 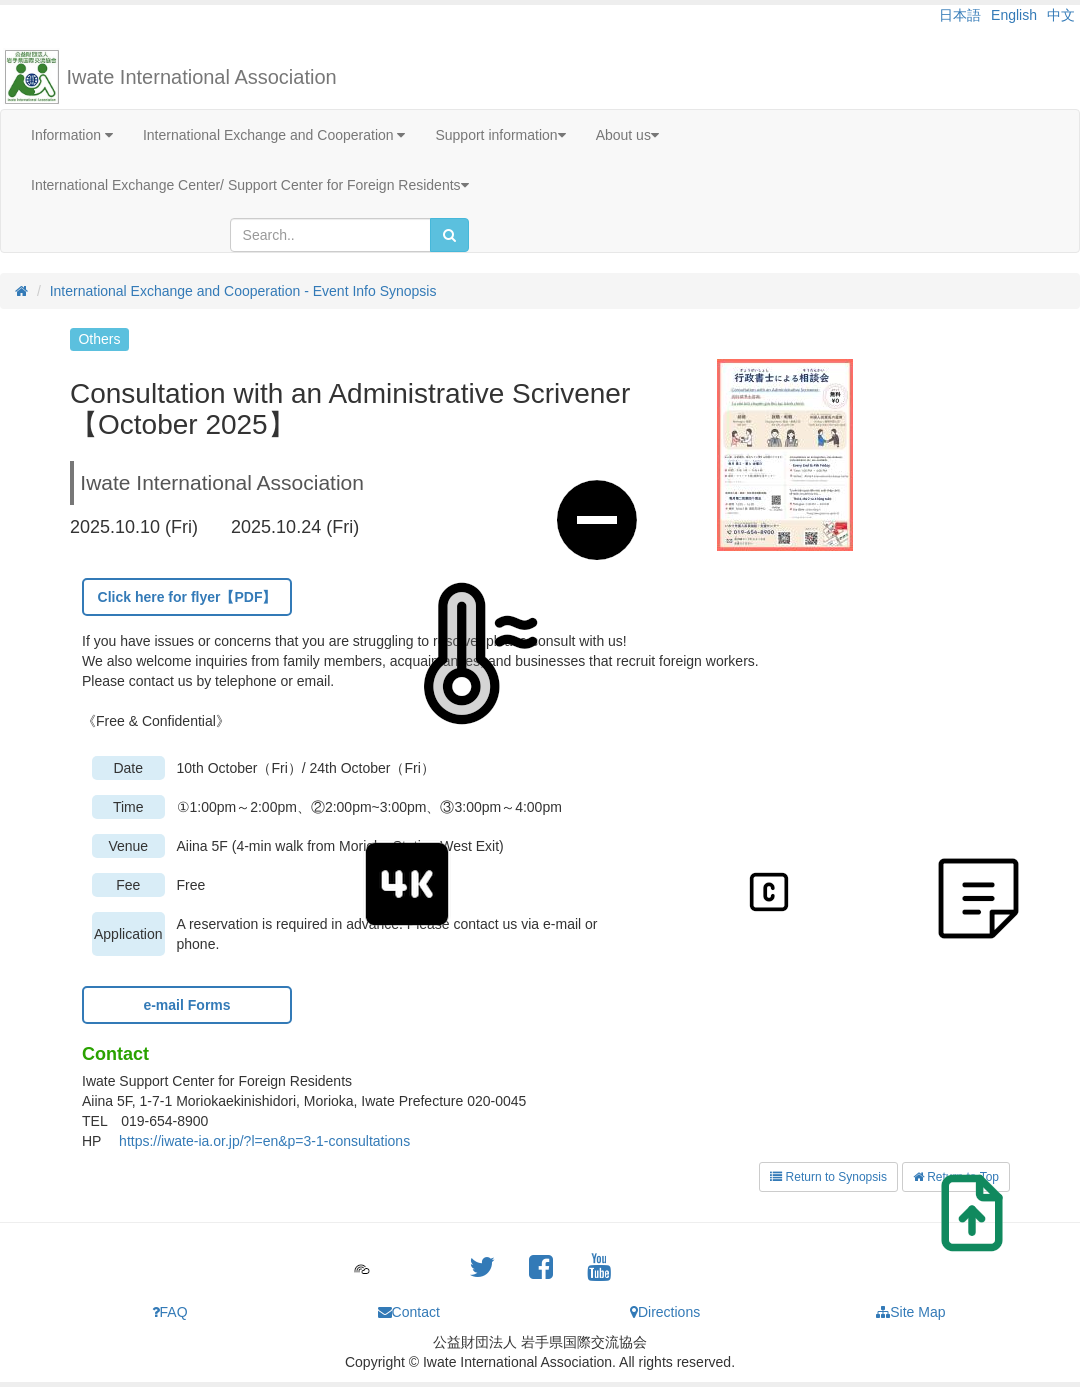 What do you see at coordinates (362, 1269) in the screenshot?
I see `view weather information` at bounding box center [362, 1269].